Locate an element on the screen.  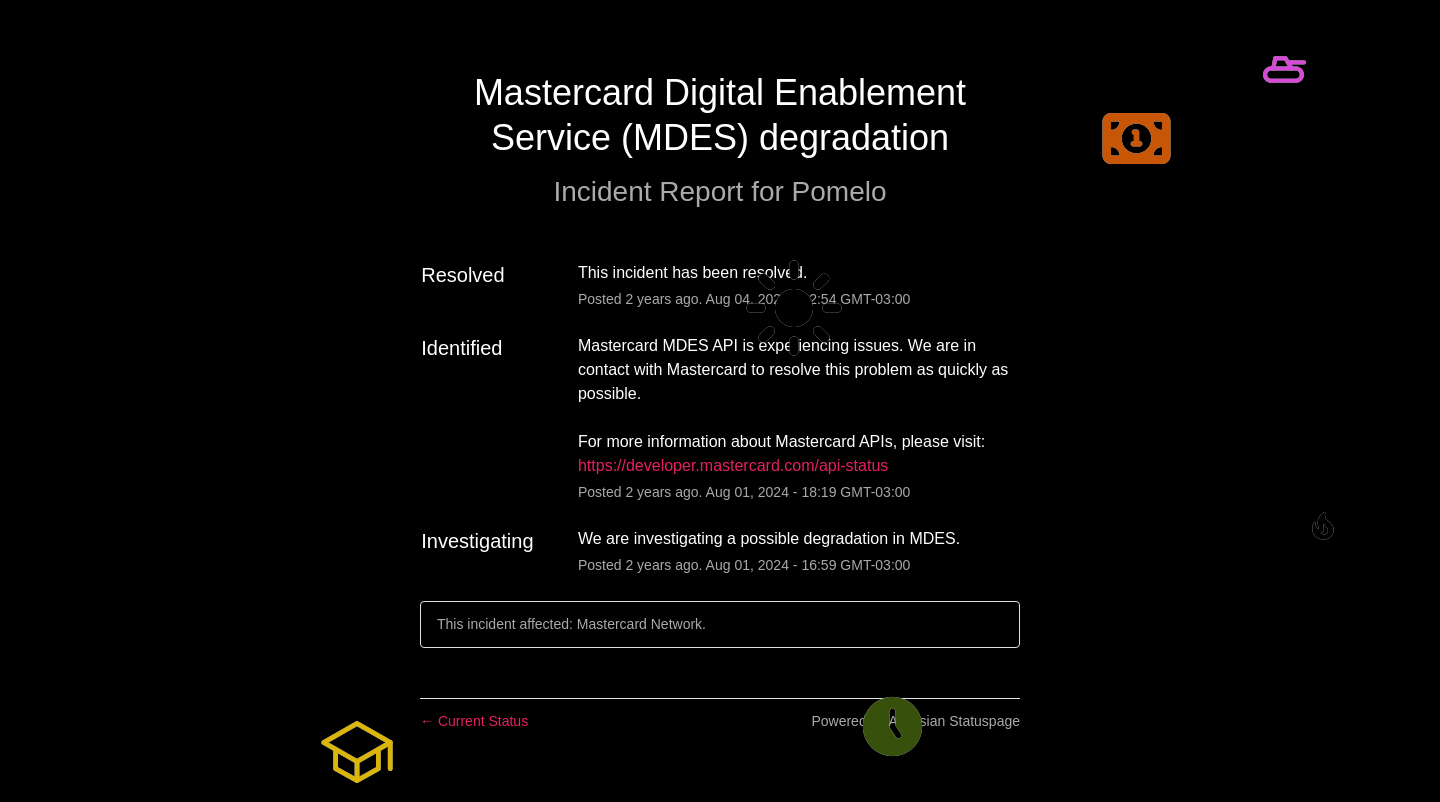
access education or learning content is located at coordinates (357, 752).